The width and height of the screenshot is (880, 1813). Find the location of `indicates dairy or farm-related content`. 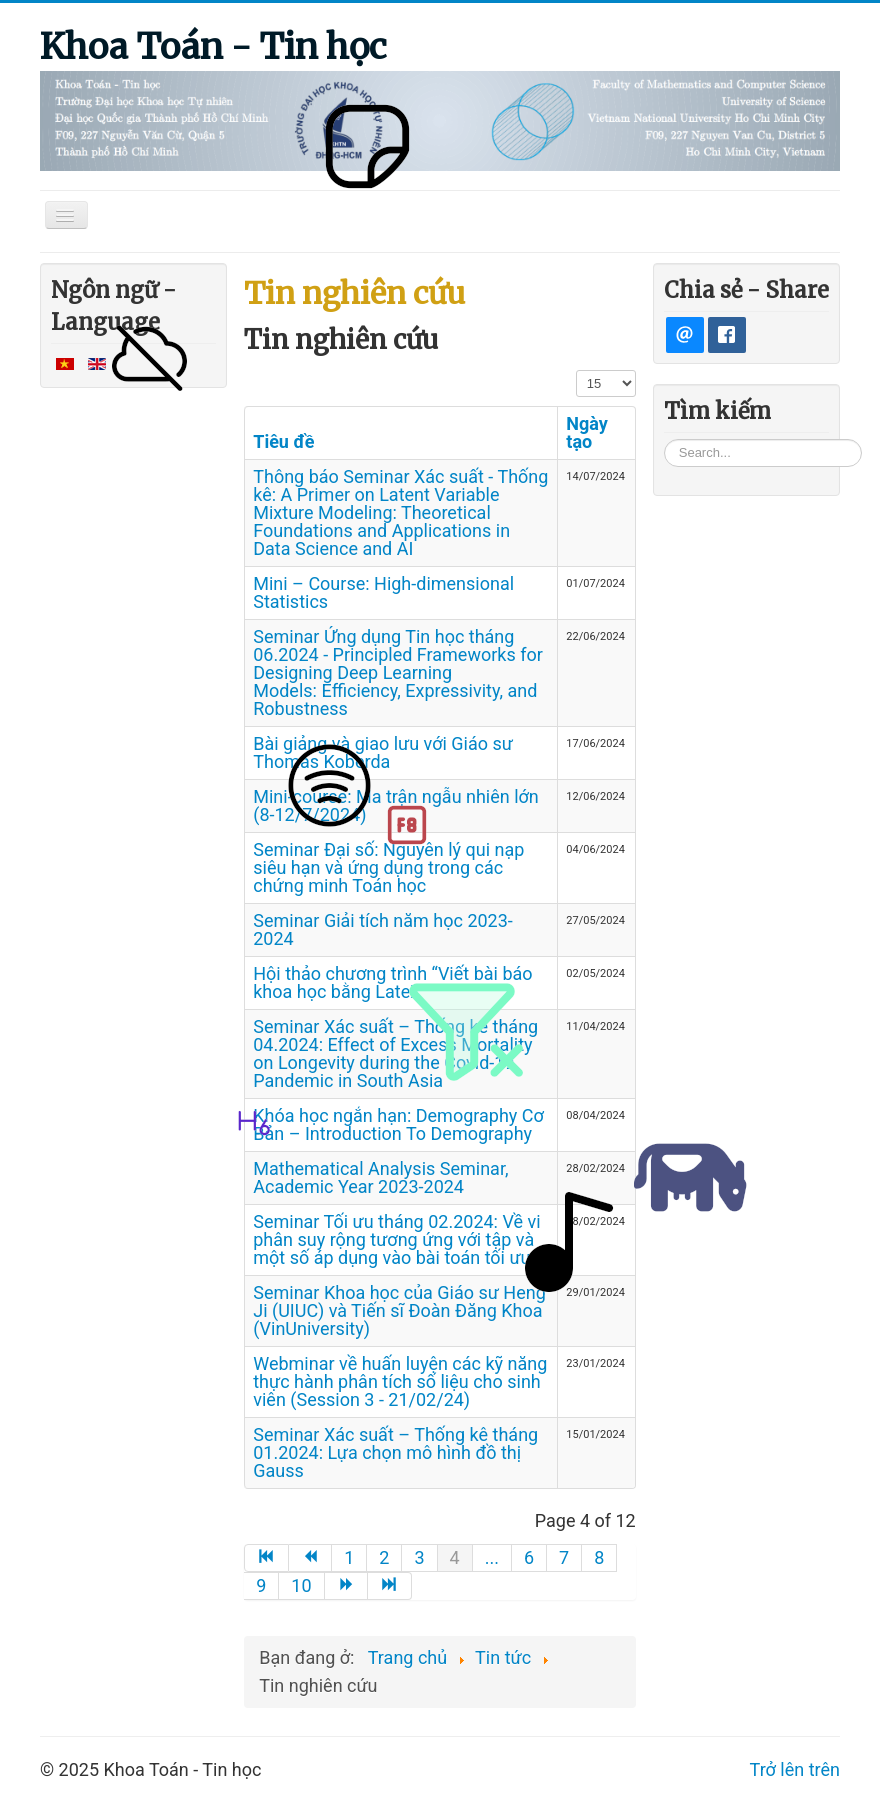

indicates dairy or farm-related content is located at coordinates (690, 1177).